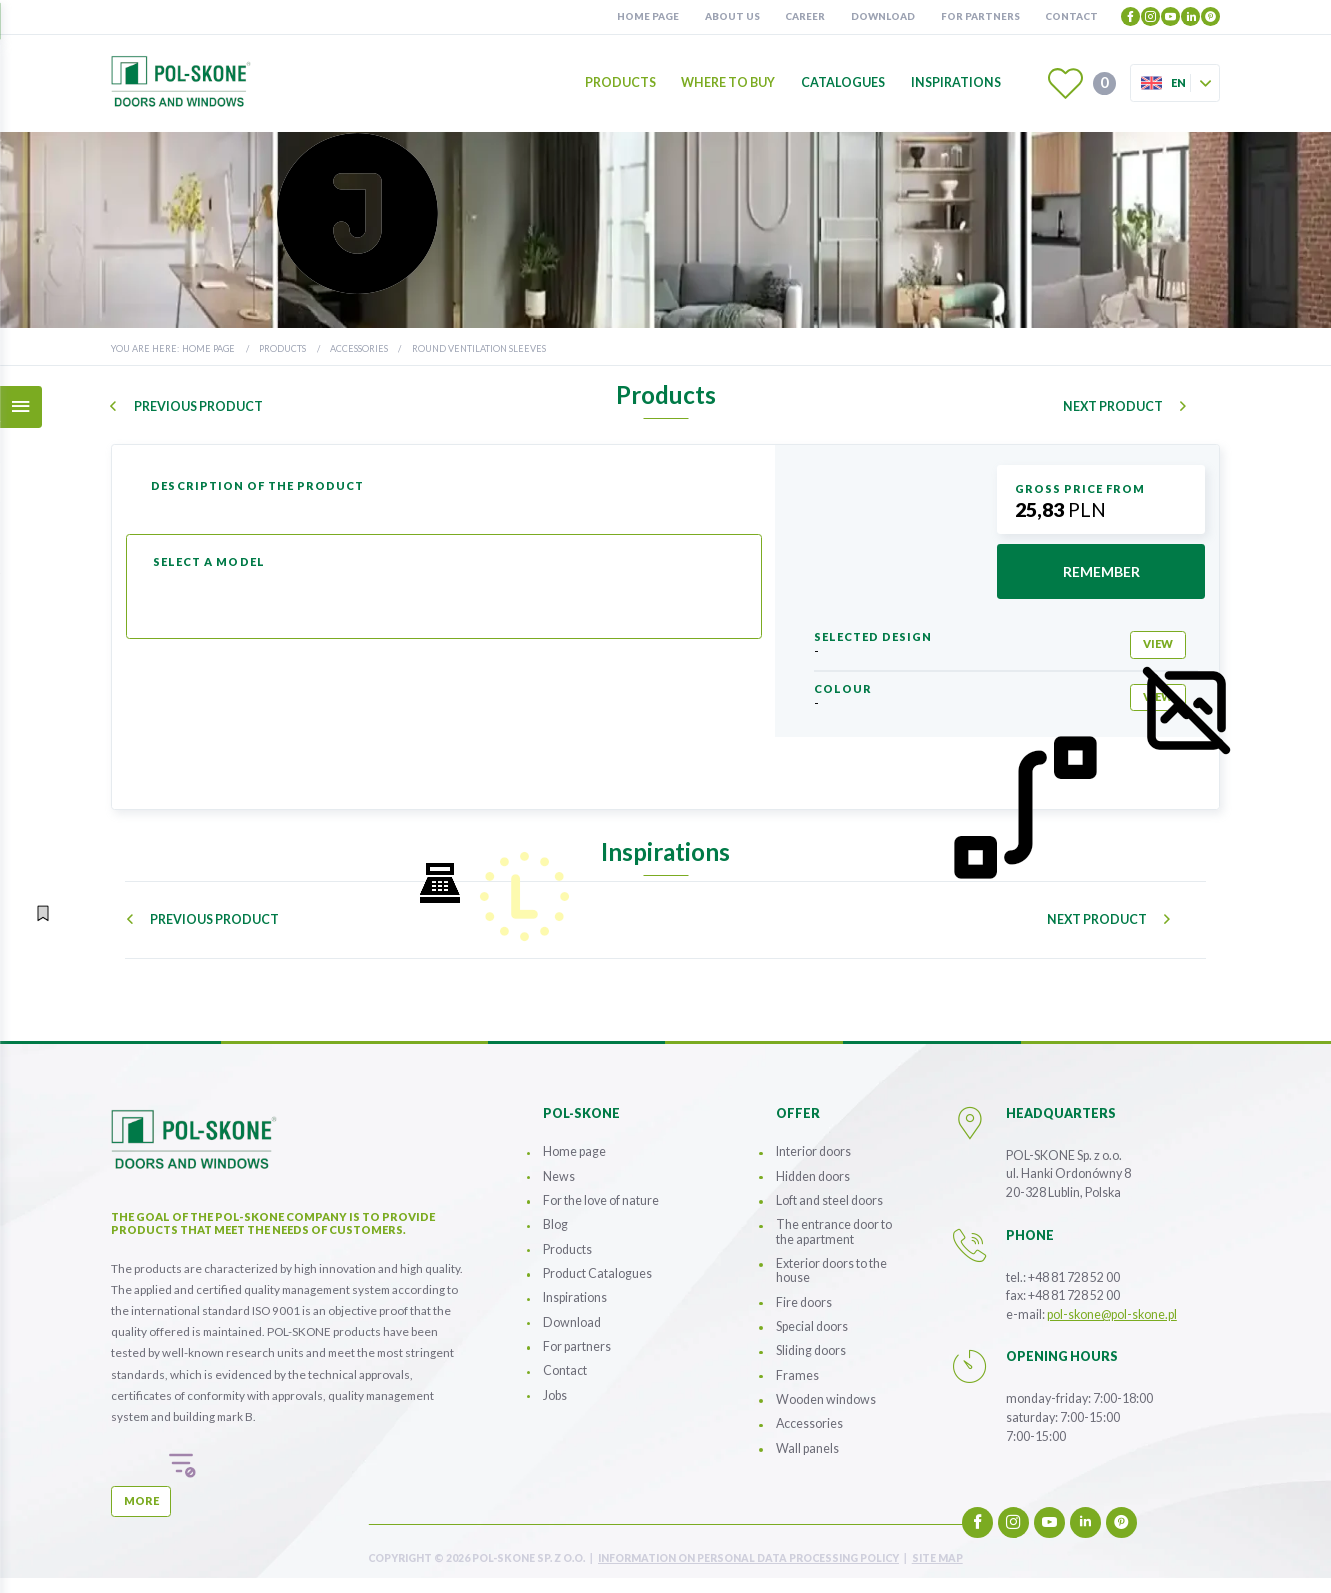 The height and width of the screenshot is (1593, 1331). What do you see at coordinates (524, 896) in the screenshot?
I see `indicates a loading or processing state` at bounding box center [524, 896].